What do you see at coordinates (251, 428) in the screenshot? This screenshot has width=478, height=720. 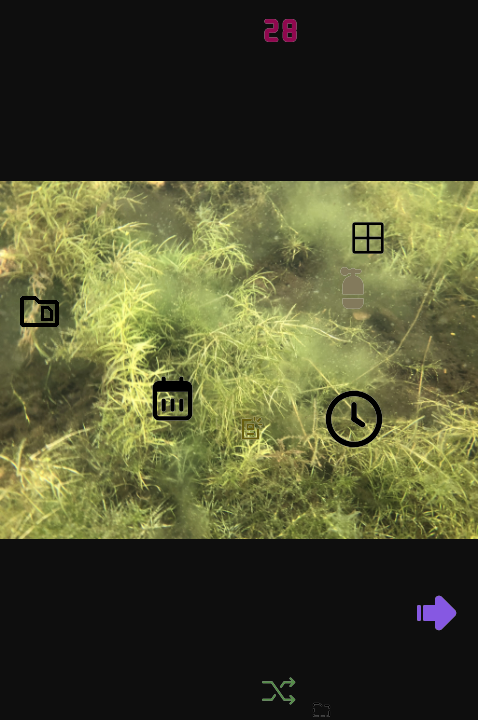 I see `indicates sponsored or advertisement content` at bounding box center [251, 428].